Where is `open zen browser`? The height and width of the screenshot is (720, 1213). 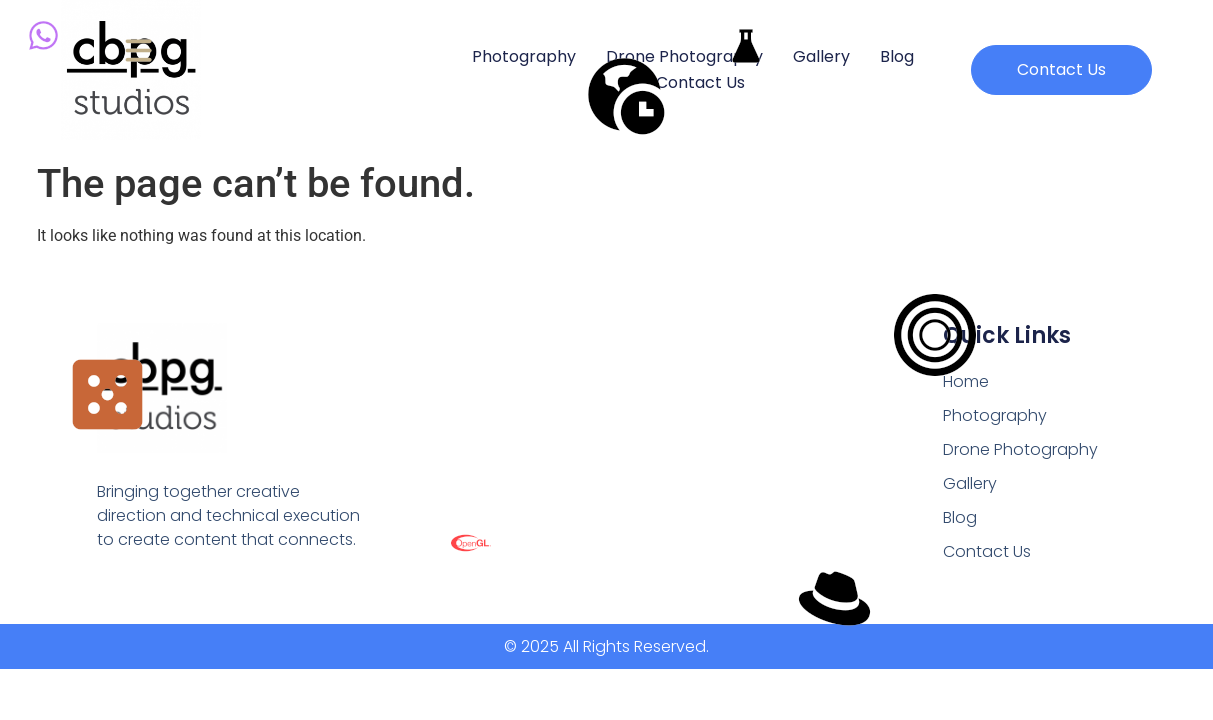
open zen browser is located at coordinates (935, 335).